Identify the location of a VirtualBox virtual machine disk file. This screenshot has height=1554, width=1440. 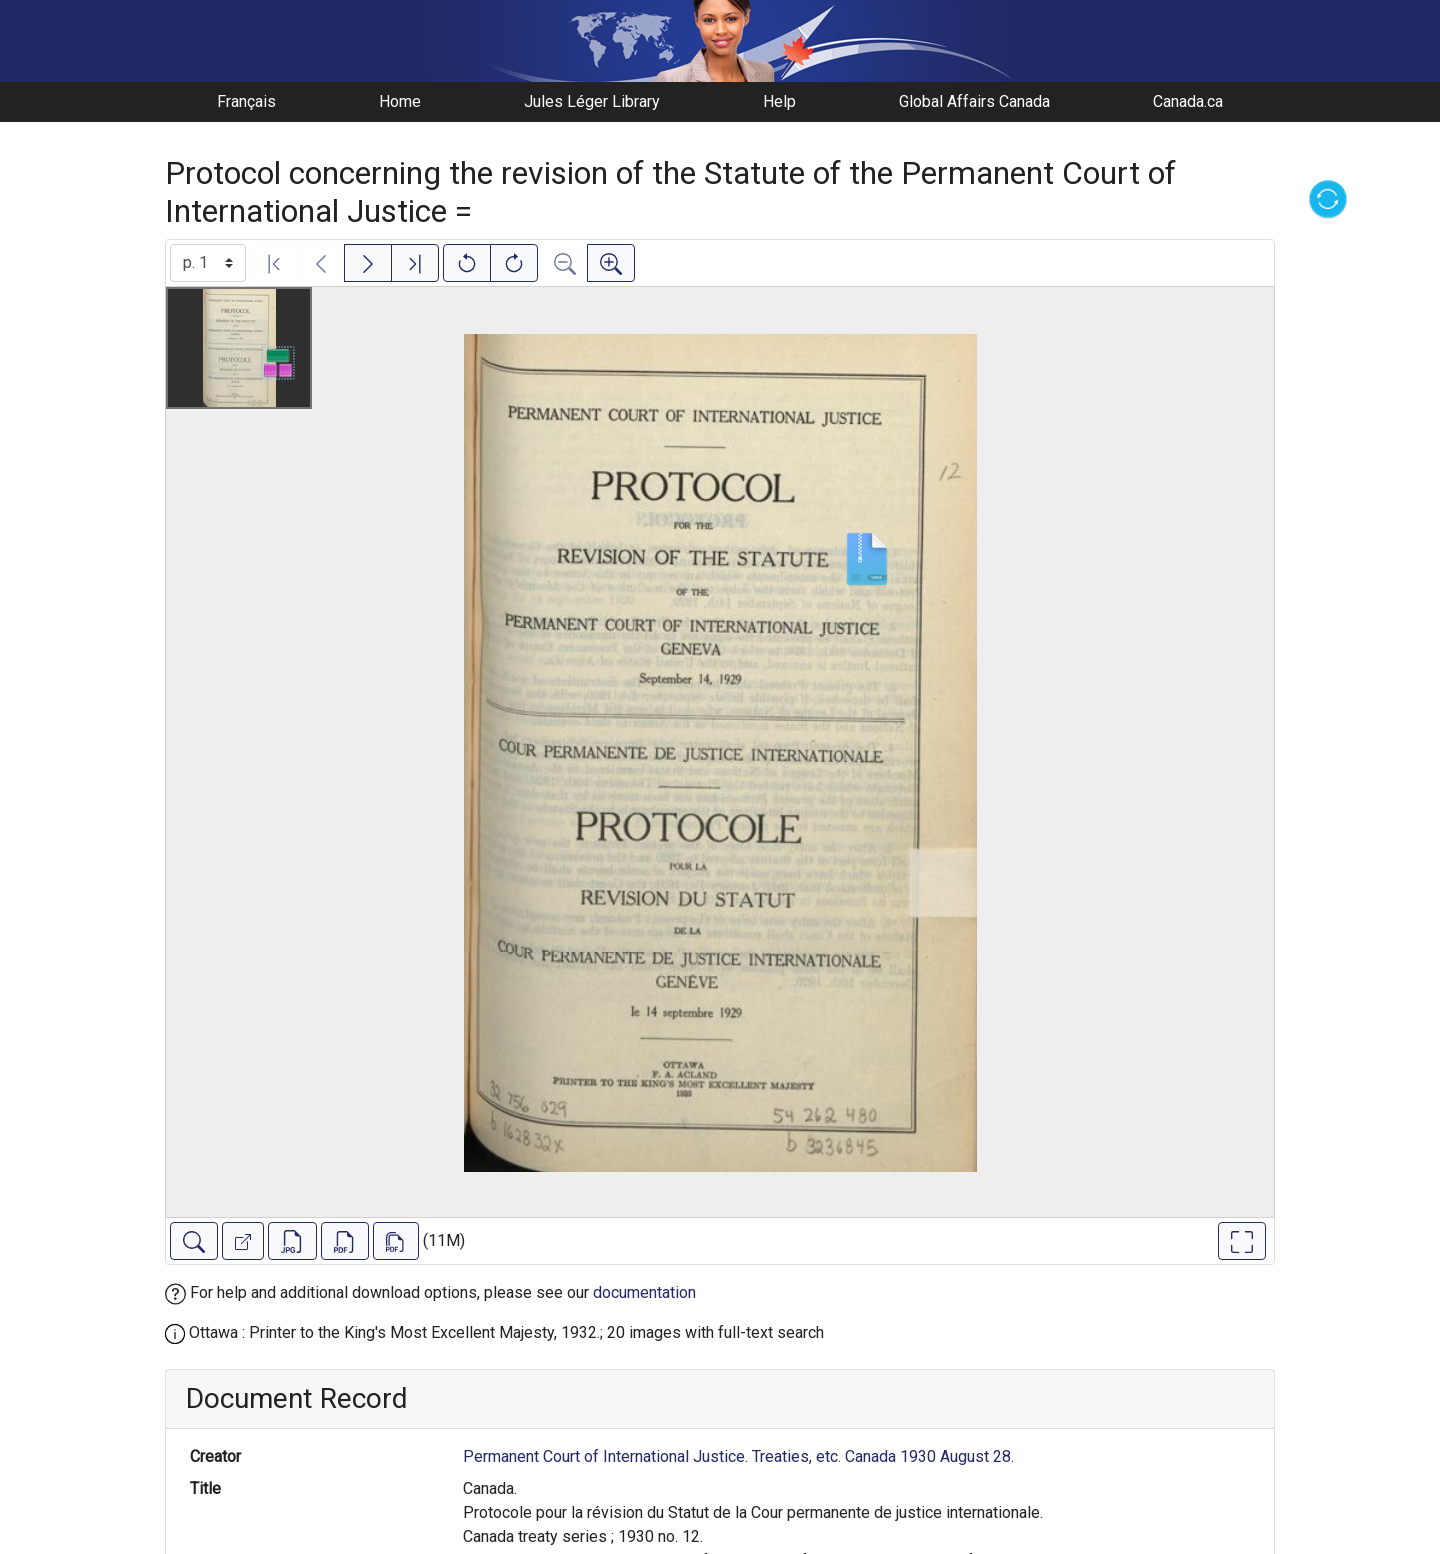
(867, 560).